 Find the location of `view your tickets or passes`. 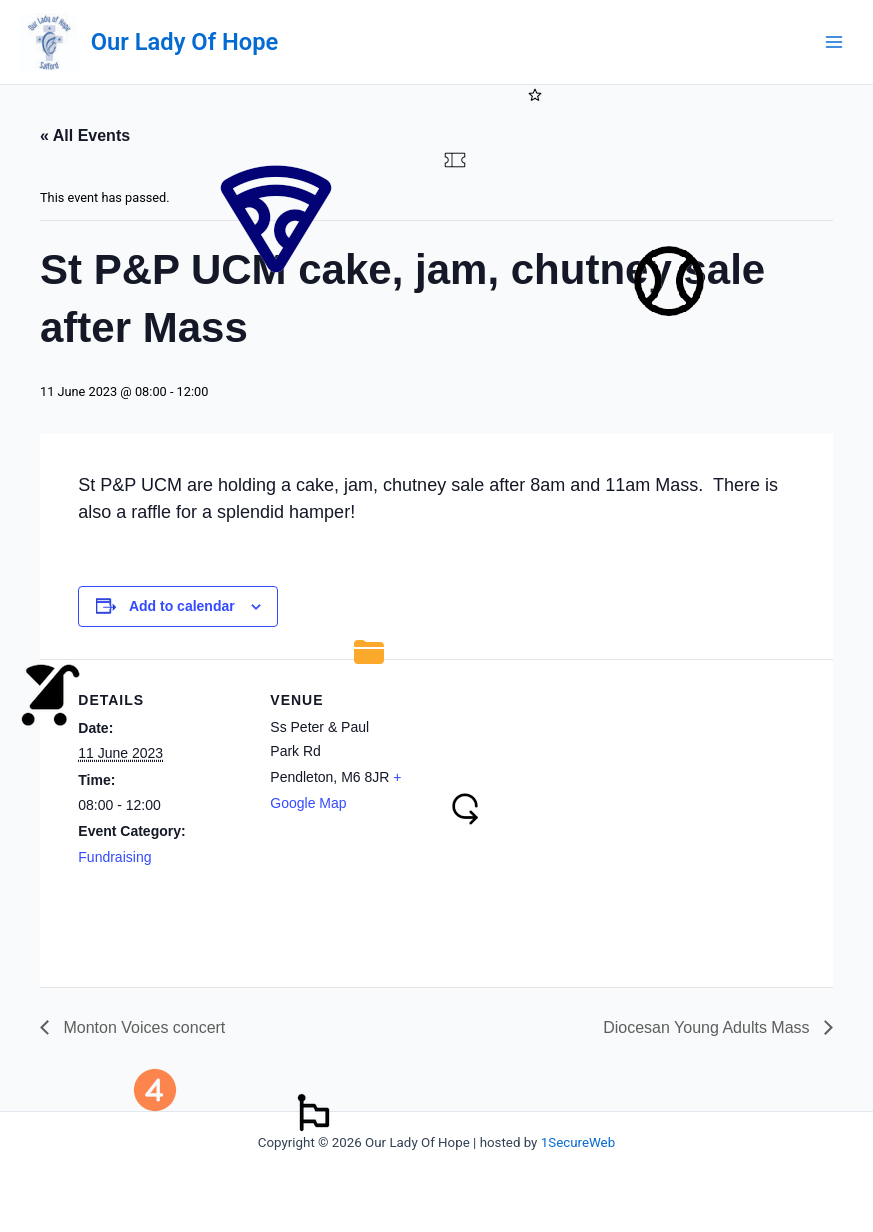

view your tickets or passes is located at coordinates (455, 160).